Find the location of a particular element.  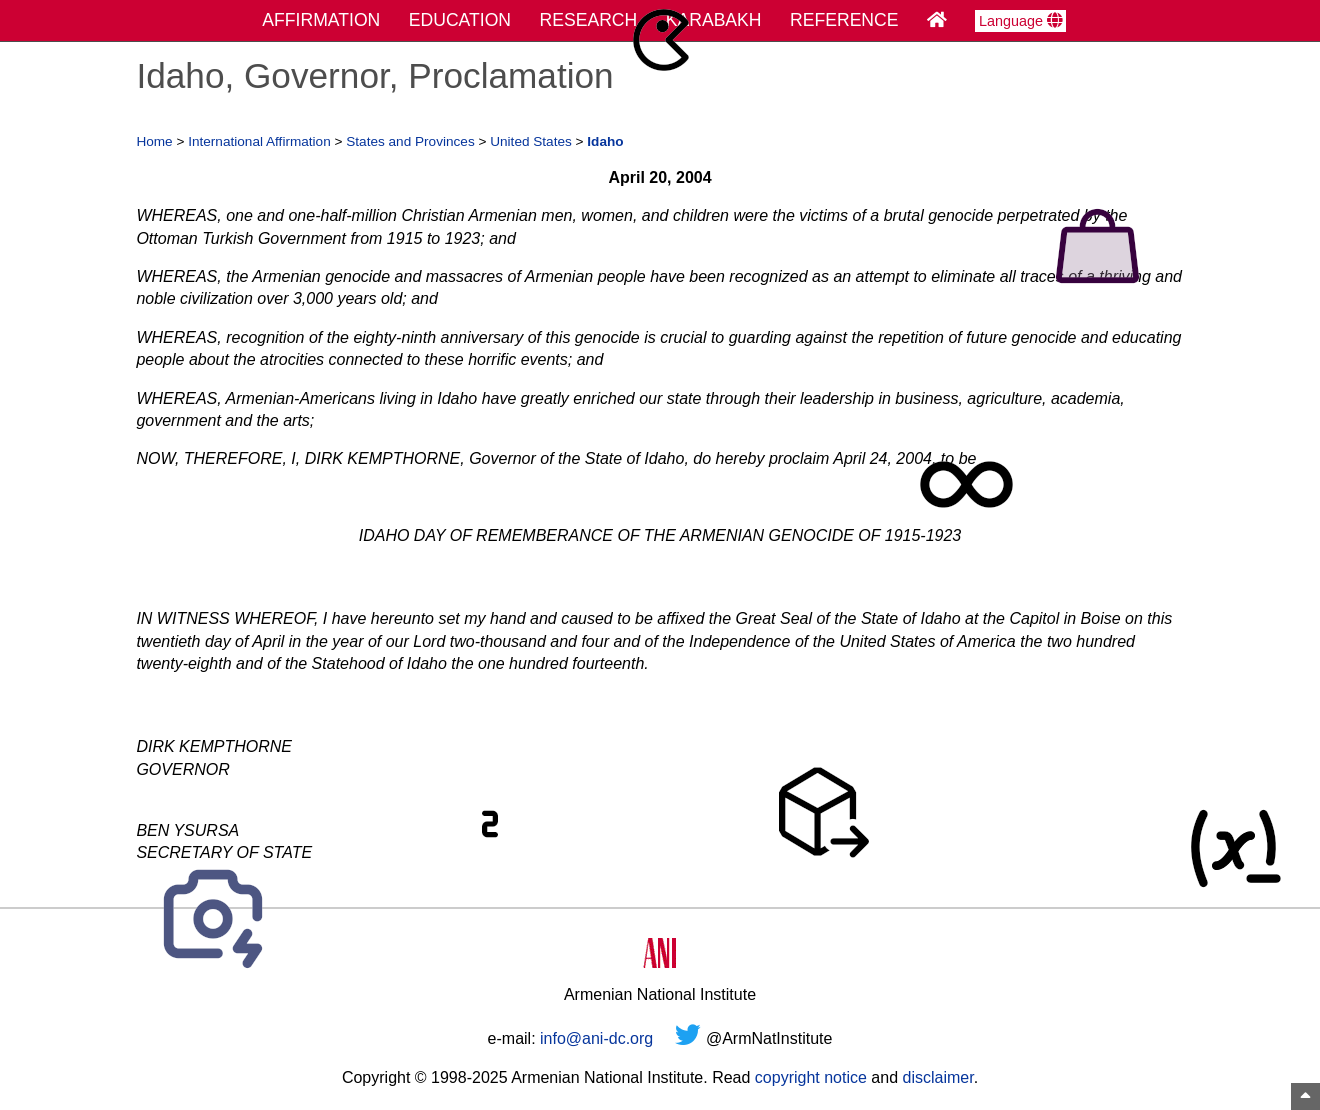

view your shopping bag is located at coordinates (1097, 250).